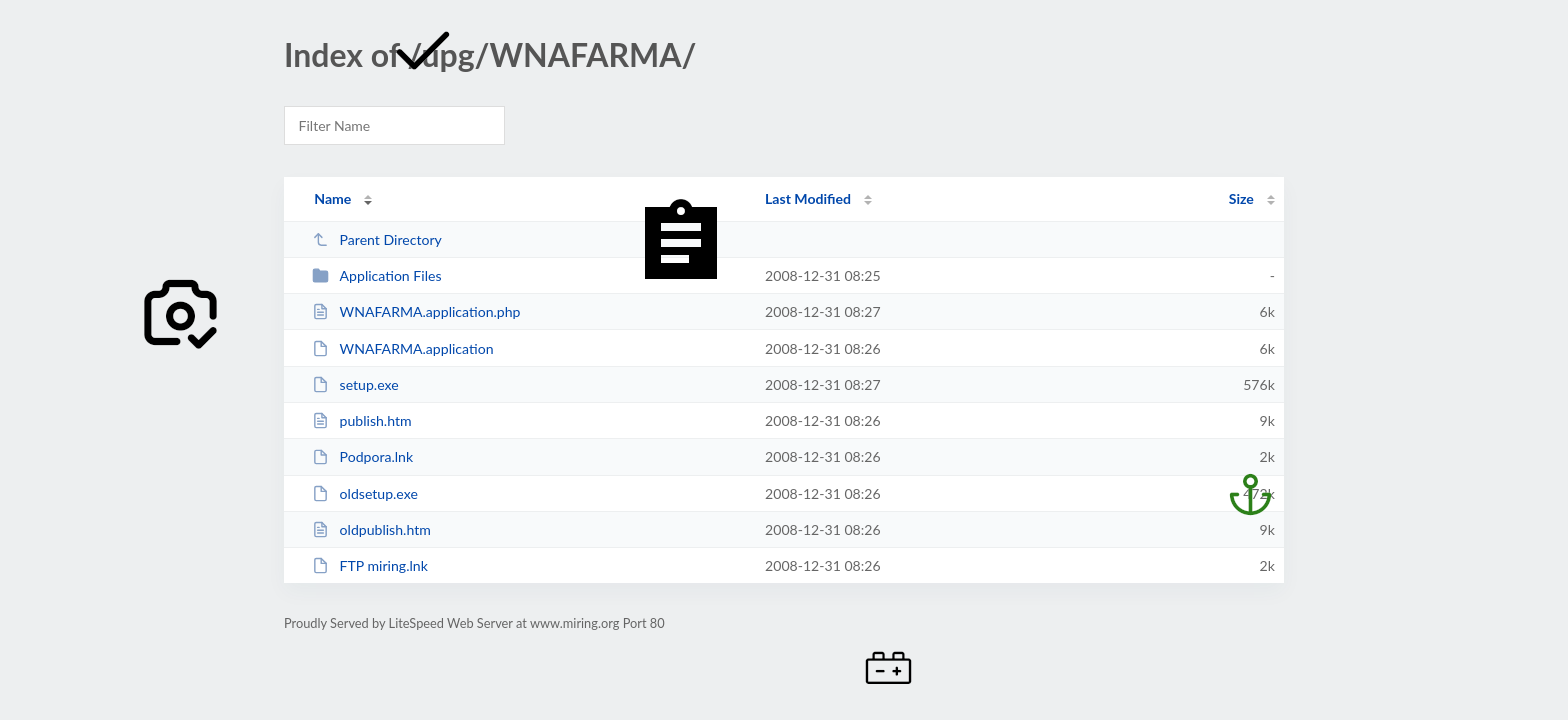 The width and height of the screenshot is (1568, 720). What do you see at coordinates (180, 312) in the screenshot?
I see `photo successfully uploaded or verified` at bounding box center [180, 312].